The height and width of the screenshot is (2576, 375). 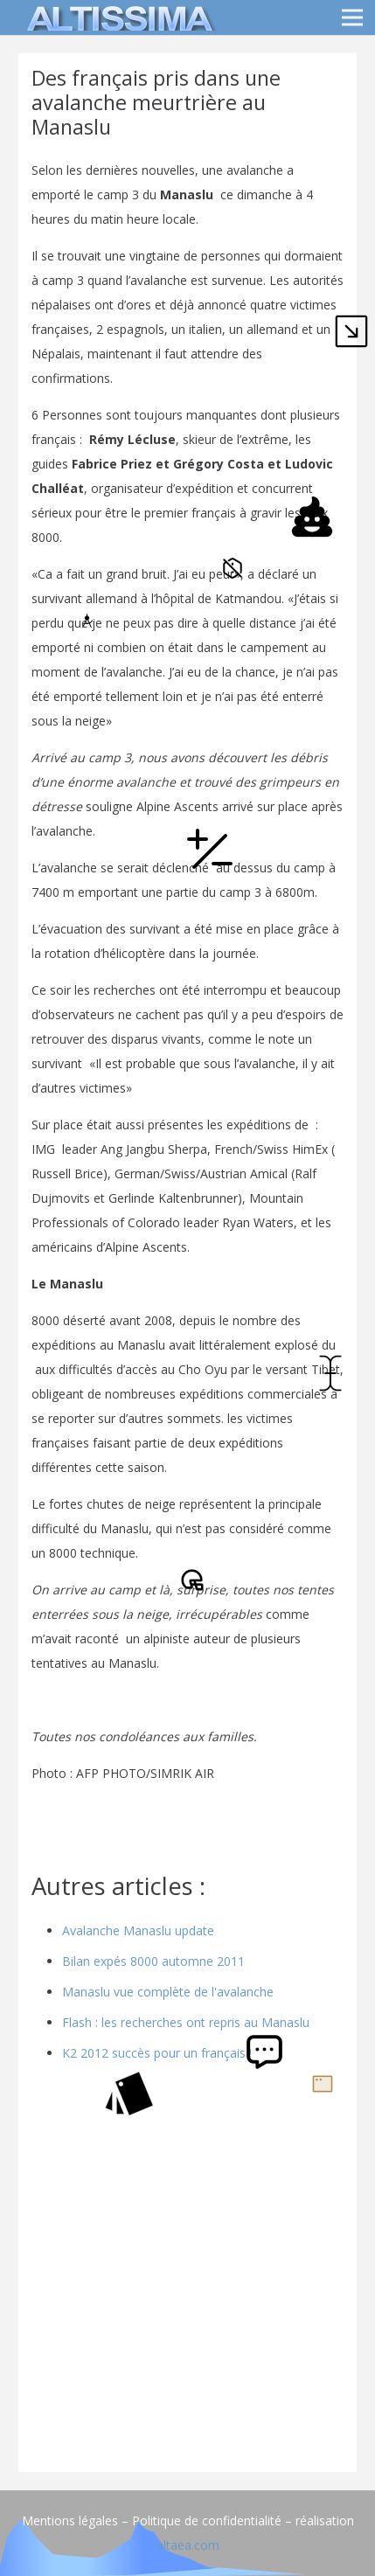 I want to click on toggle between adding or subtracting values, so click(x=210, y=851).